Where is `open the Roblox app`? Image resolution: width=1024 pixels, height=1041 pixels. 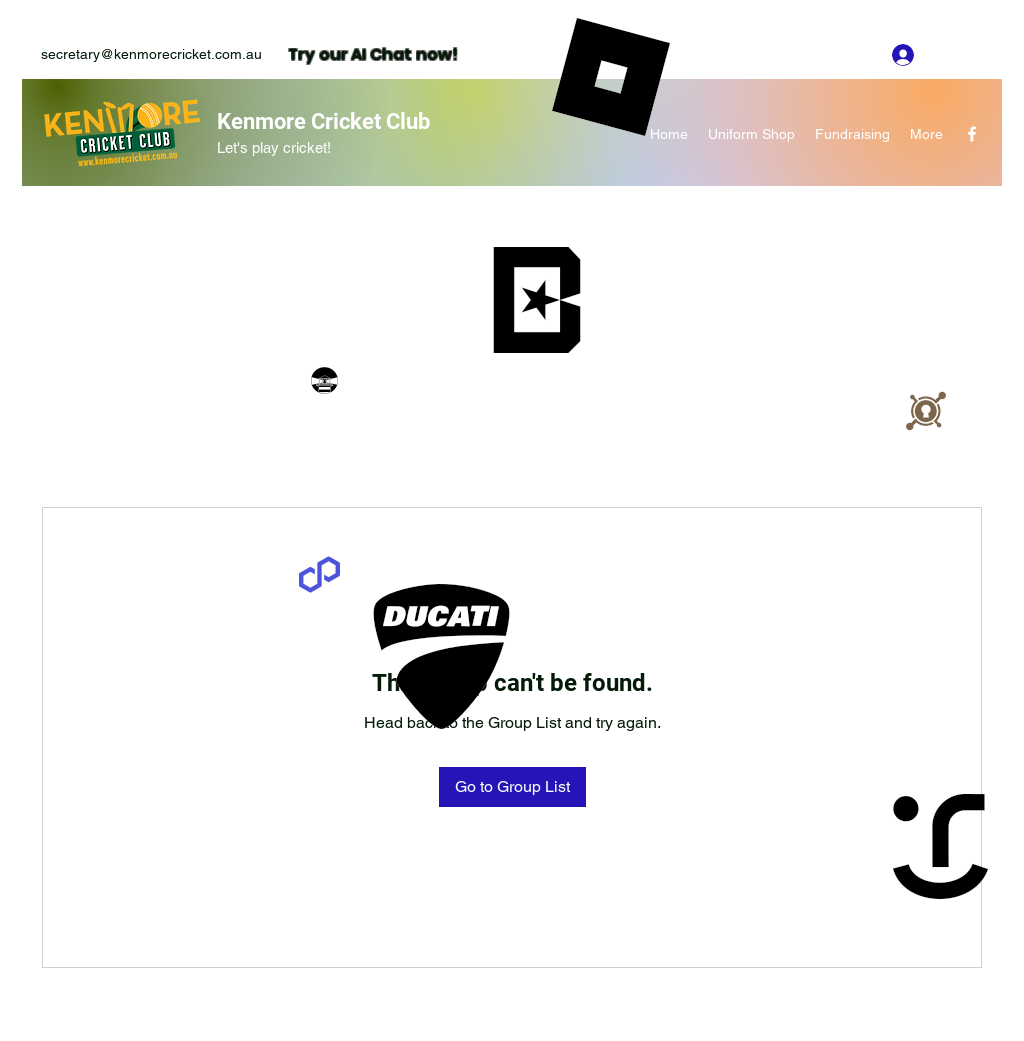
open the Roblox app is located at coordinates (611, 77).